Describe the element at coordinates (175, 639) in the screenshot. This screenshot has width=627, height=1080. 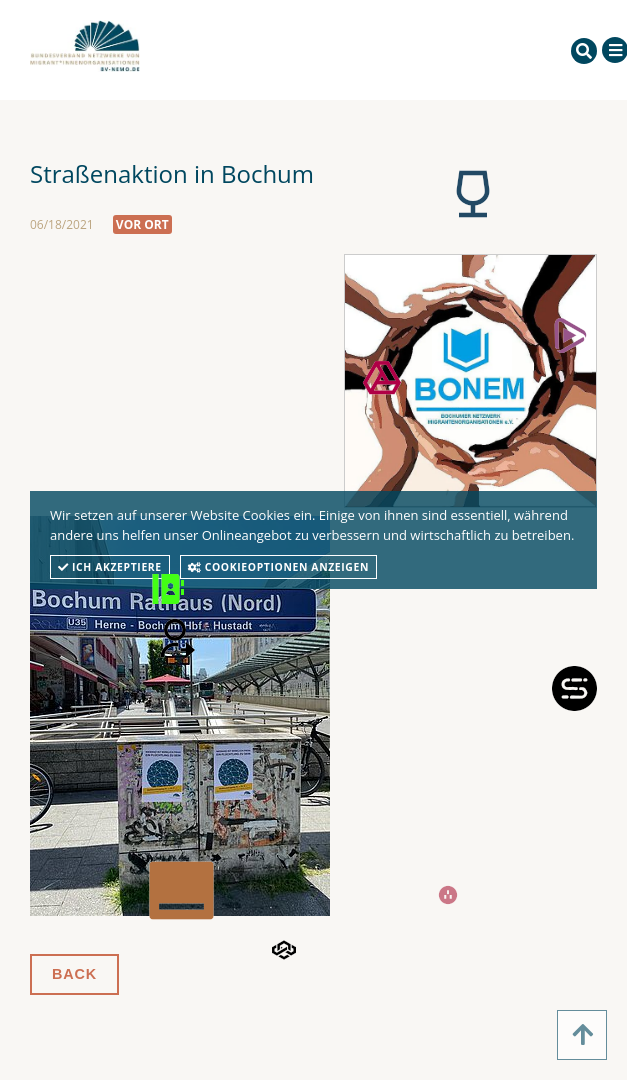
I see `share user profile with others` at that location.